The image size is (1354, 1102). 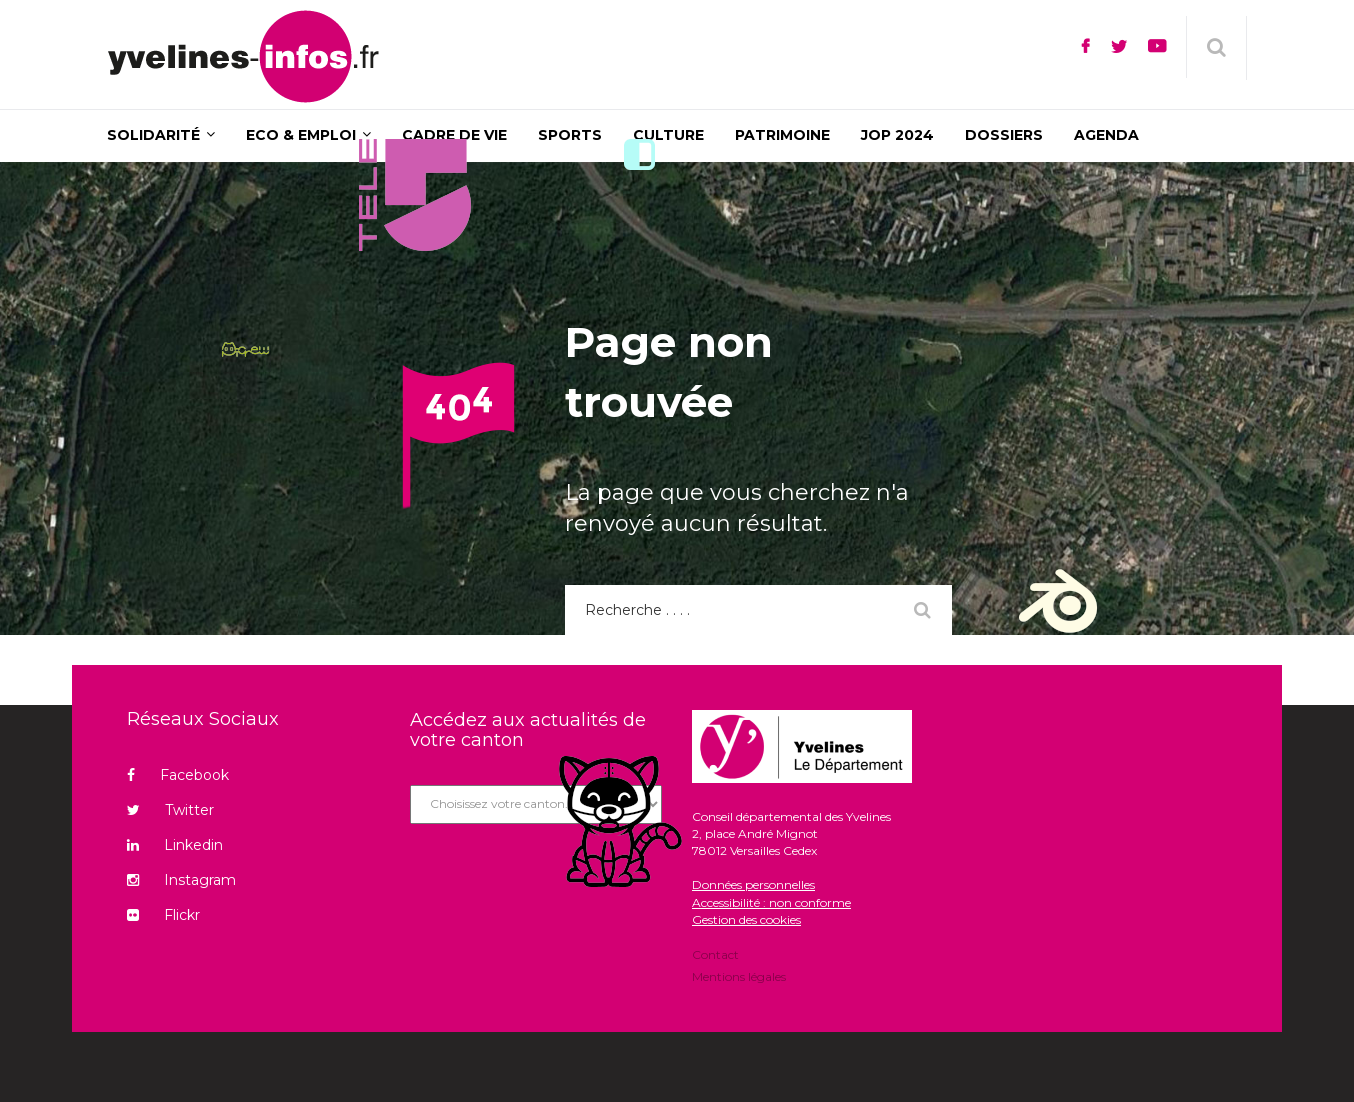 What do you see at coordinates (245, 349) in the screenshot?
I see `open the picrew avatar maker app` at bounding box center [245, 349].